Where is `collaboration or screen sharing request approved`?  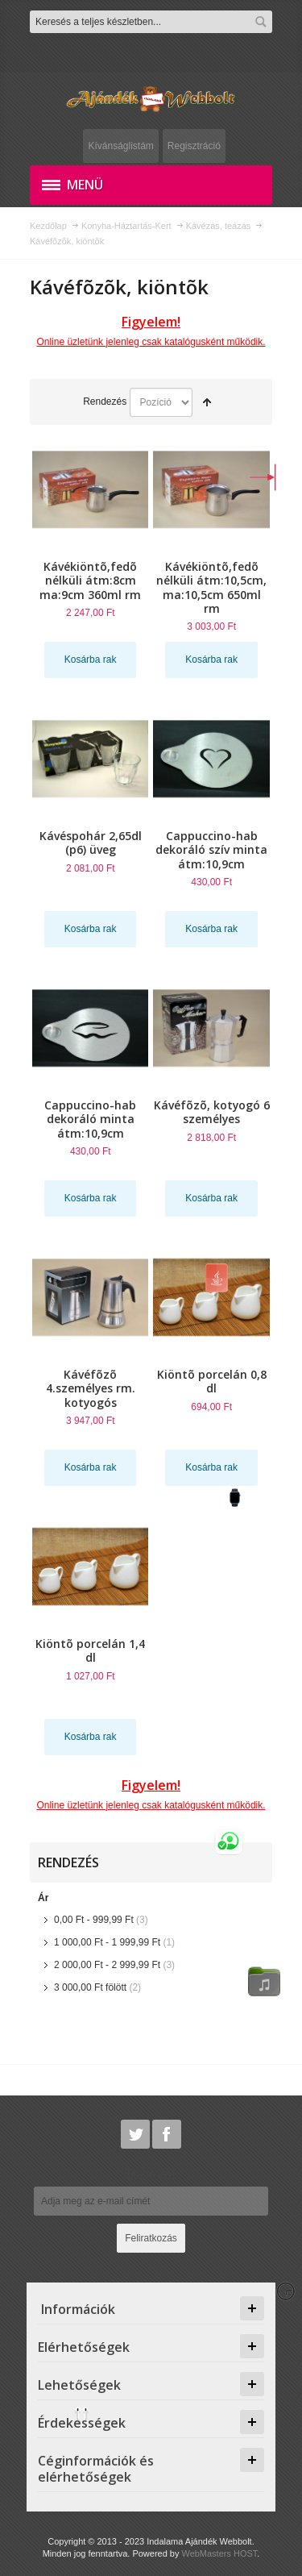 collaboration or screen sharing request approved is located at coordinates (229, 1841).